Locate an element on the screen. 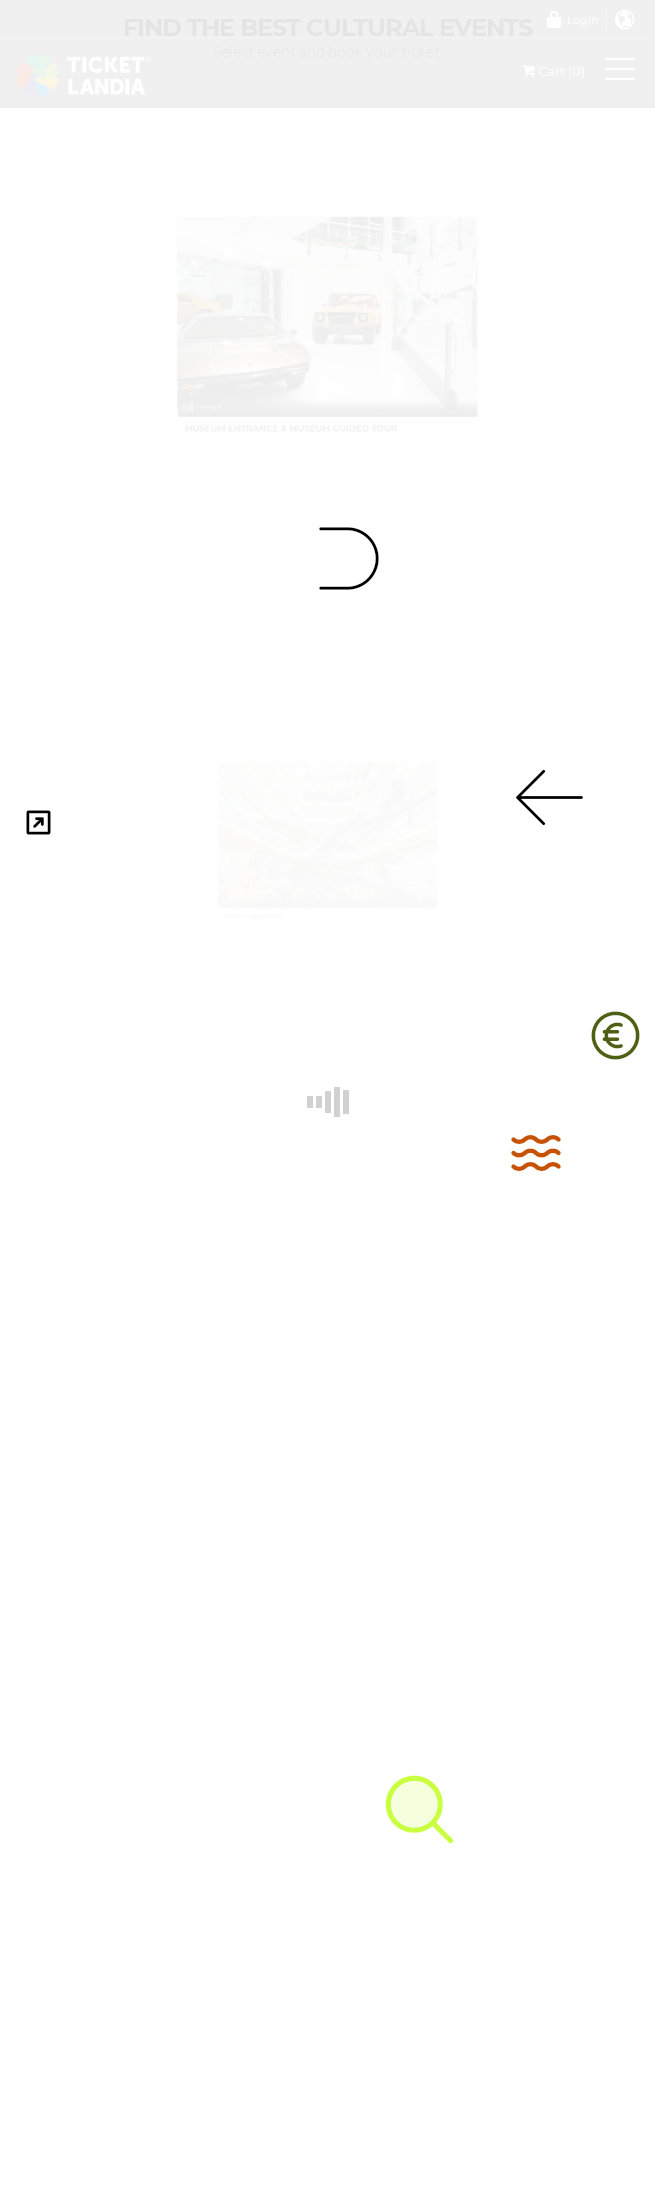  view price in euros is located at coordinates (615, 1035).